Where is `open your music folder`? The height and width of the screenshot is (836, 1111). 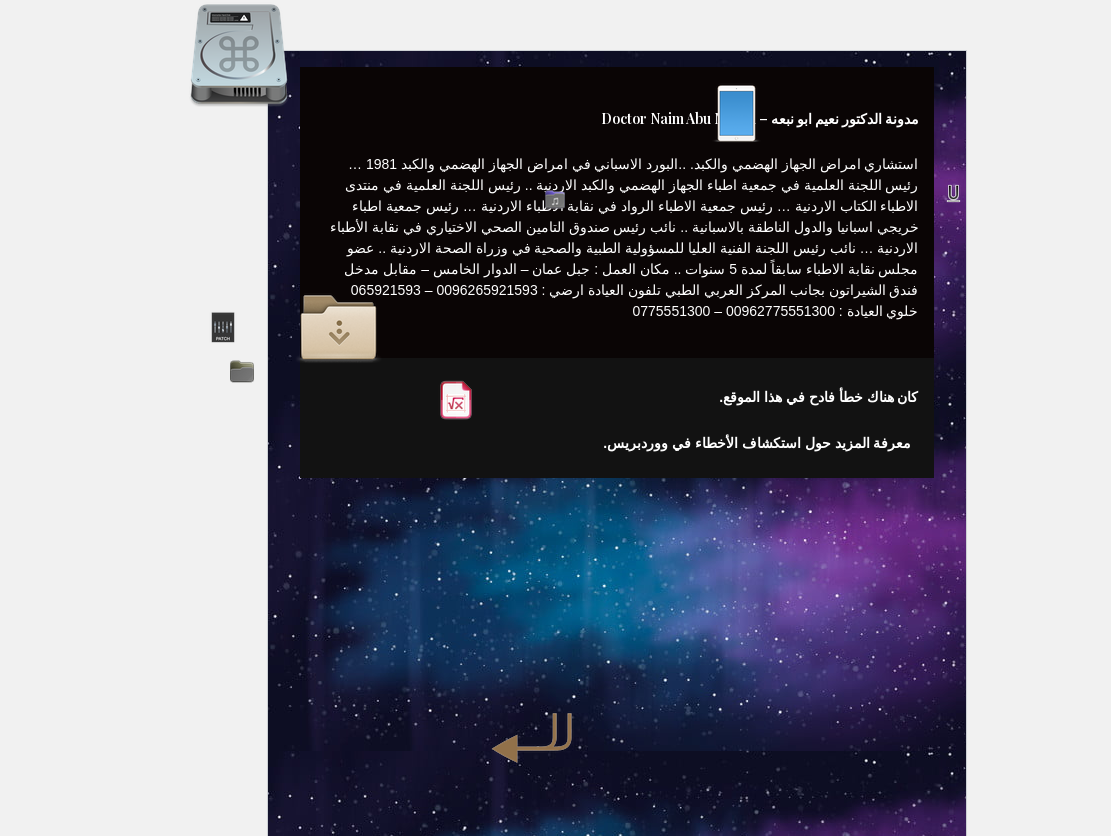 open your music folder is located at coordinates (555, 199).